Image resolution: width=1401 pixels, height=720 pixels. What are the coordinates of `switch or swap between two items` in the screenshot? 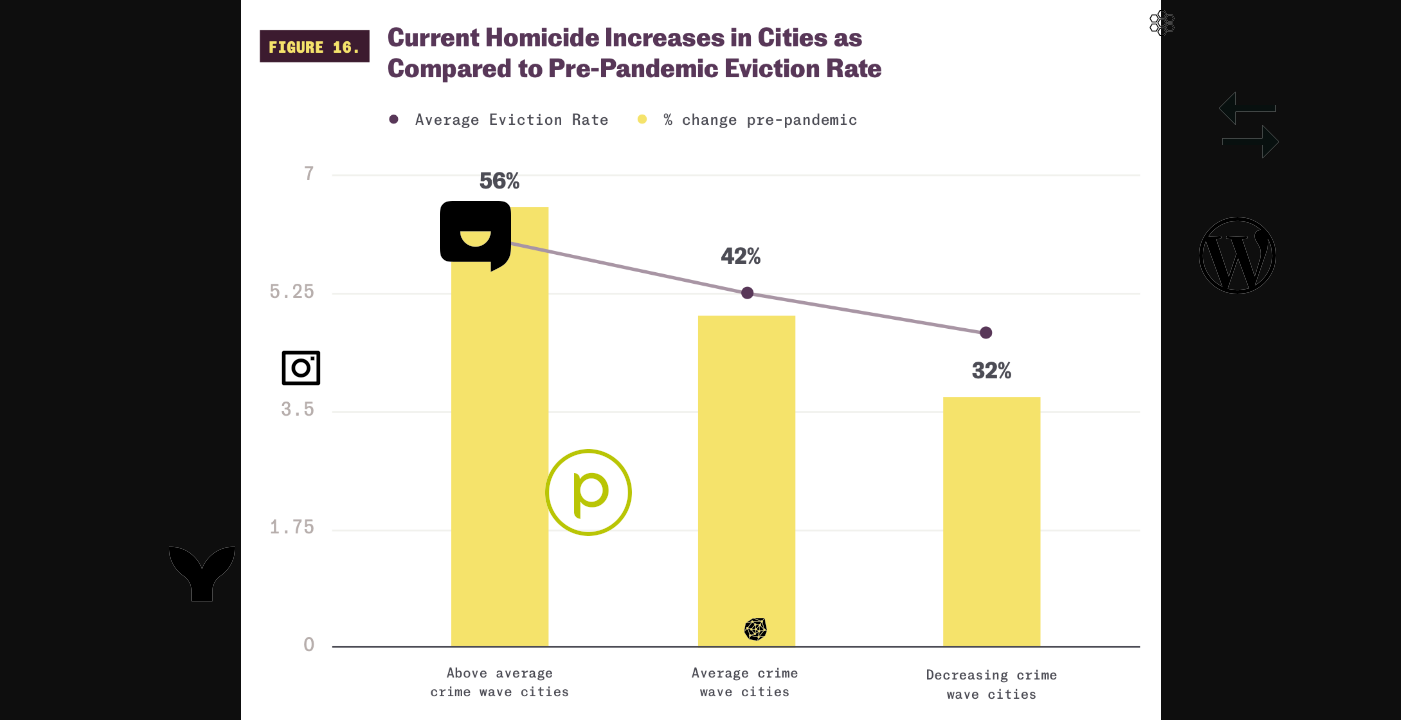 It's located at (1249, 125).